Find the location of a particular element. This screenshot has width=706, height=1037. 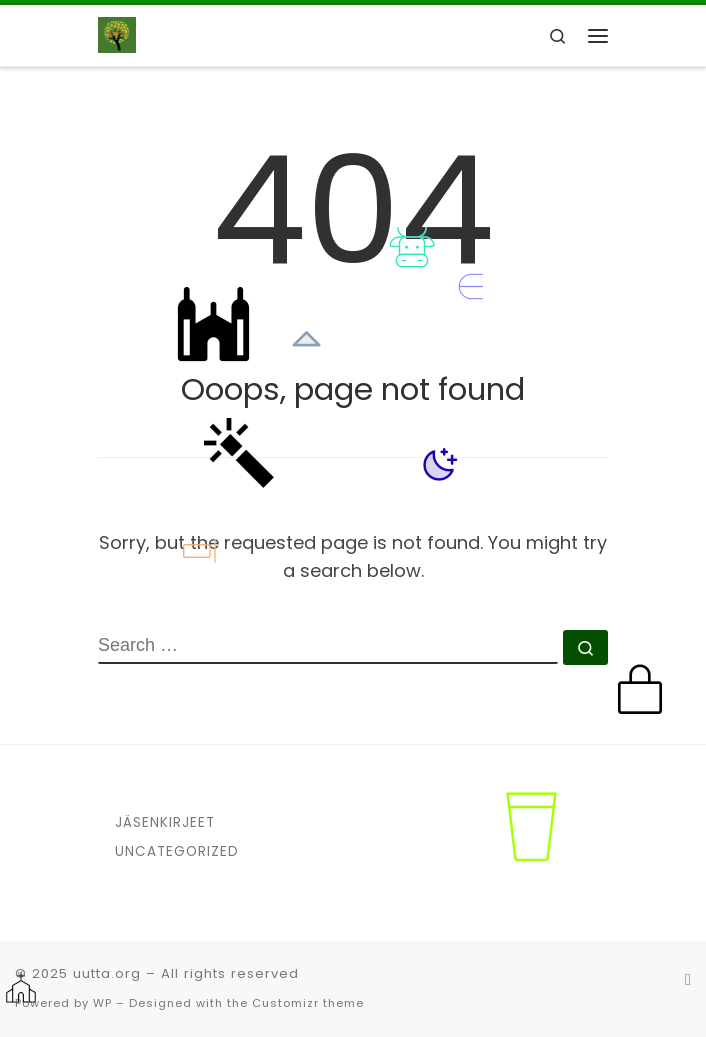

view nearby bars or pubs is located at coordinates (531, 825).